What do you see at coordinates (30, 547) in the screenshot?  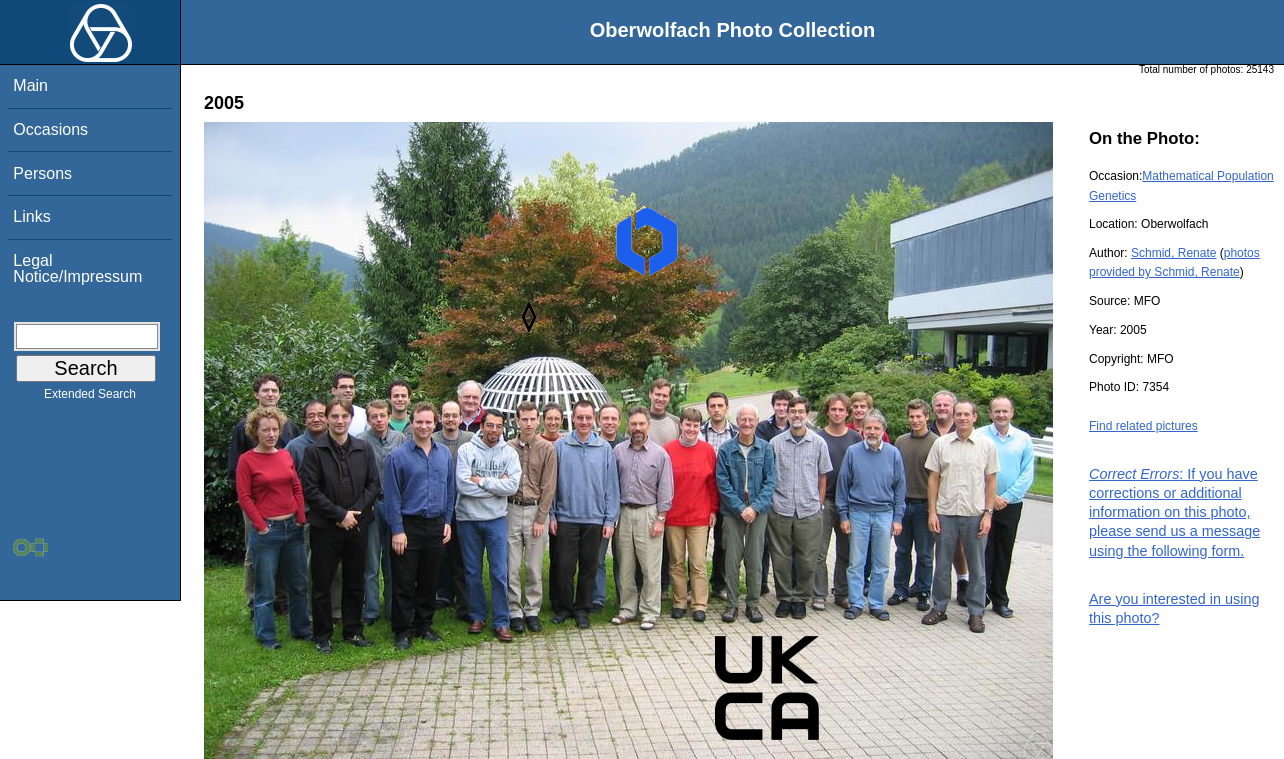 I see `open the Eight sleep tracking app` at bounding box center [30, 547].